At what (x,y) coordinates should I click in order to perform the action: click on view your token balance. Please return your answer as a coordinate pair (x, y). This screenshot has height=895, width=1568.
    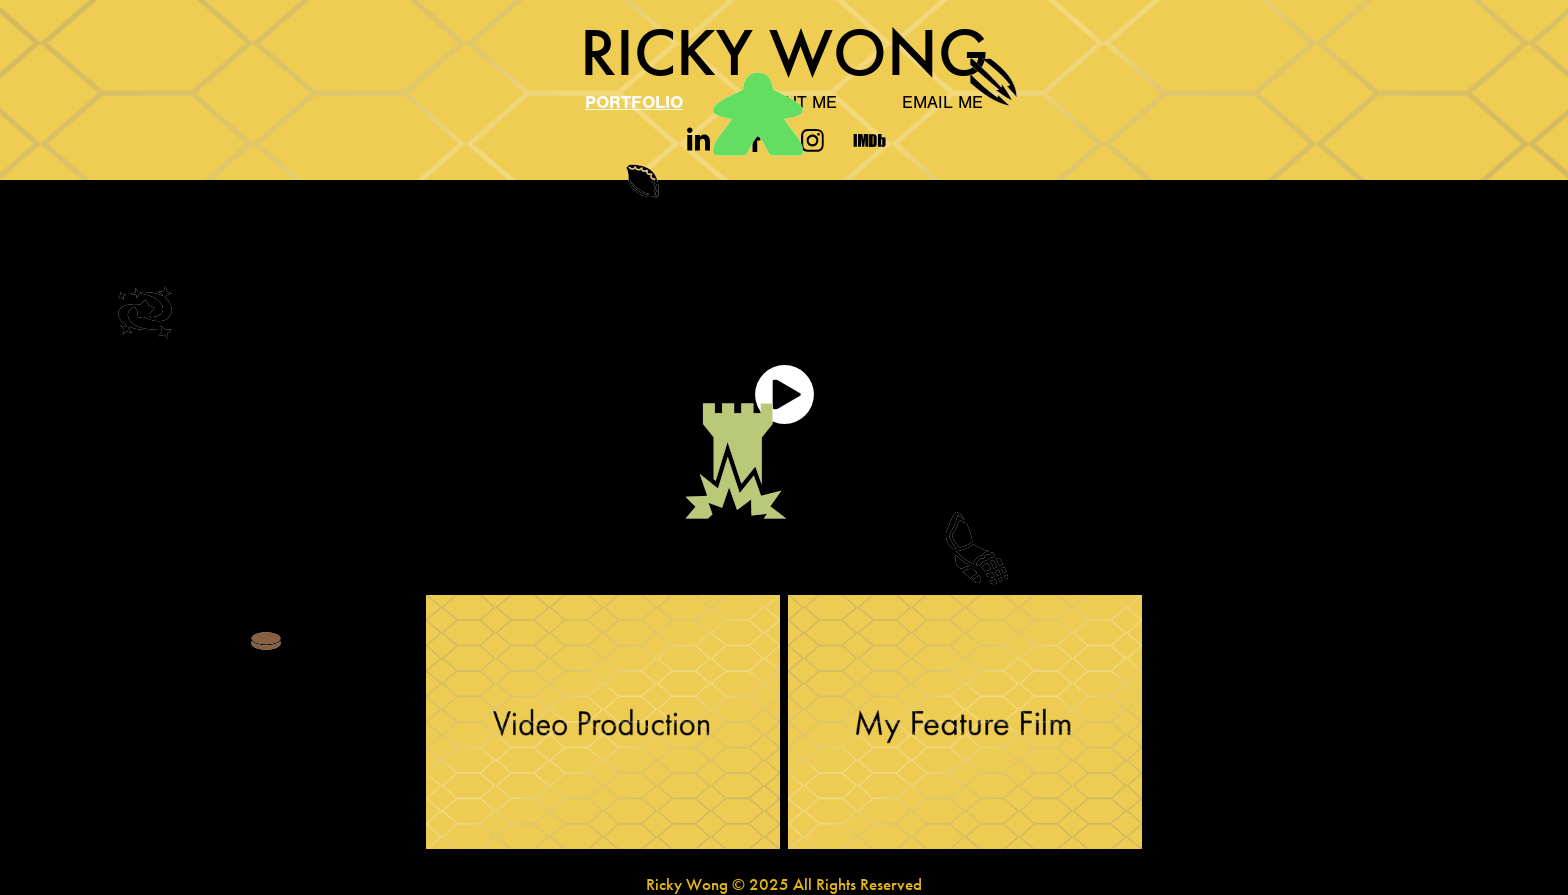
    Looking at the image, I should click on (266, 641).